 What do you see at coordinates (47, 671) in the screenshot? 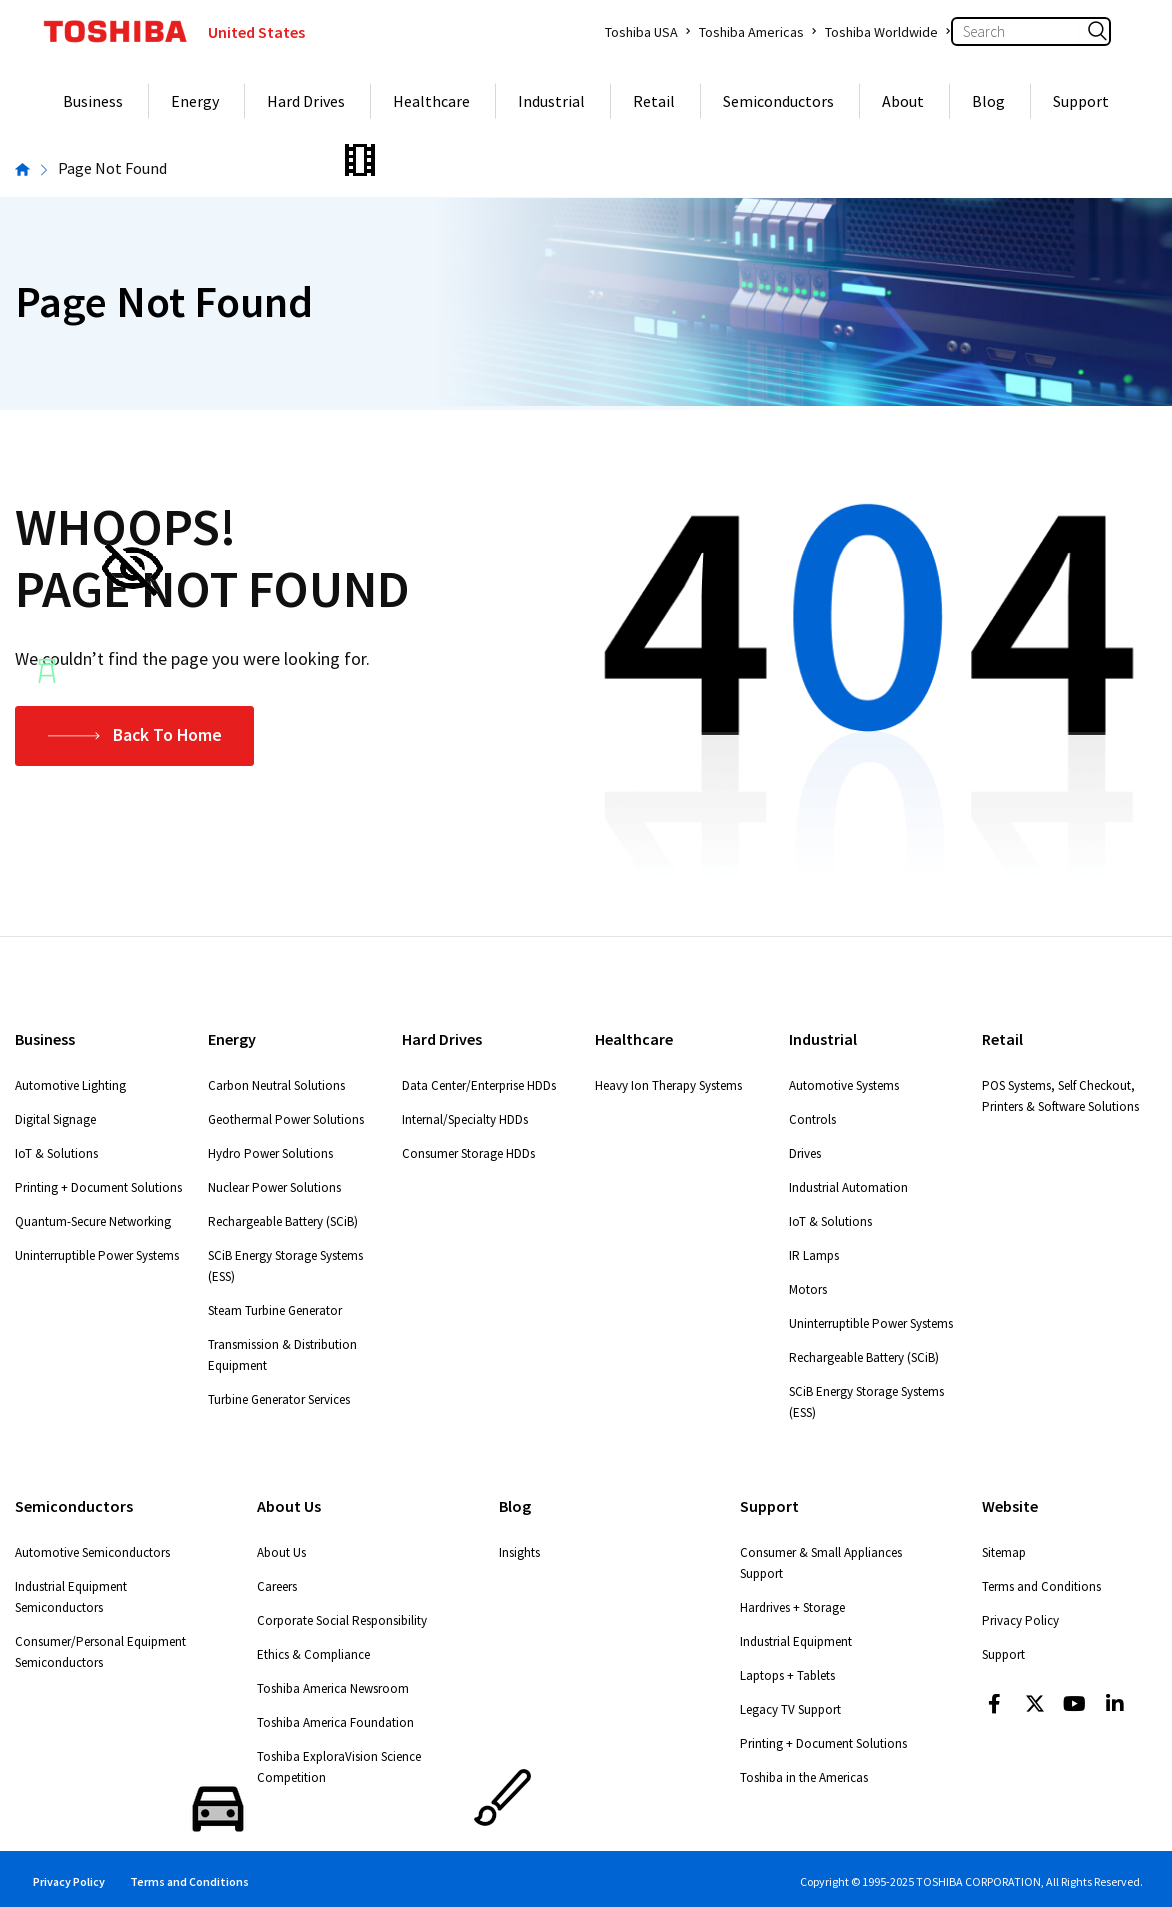
I see `browse furniture or seating options` at bounding box center [47, 671].